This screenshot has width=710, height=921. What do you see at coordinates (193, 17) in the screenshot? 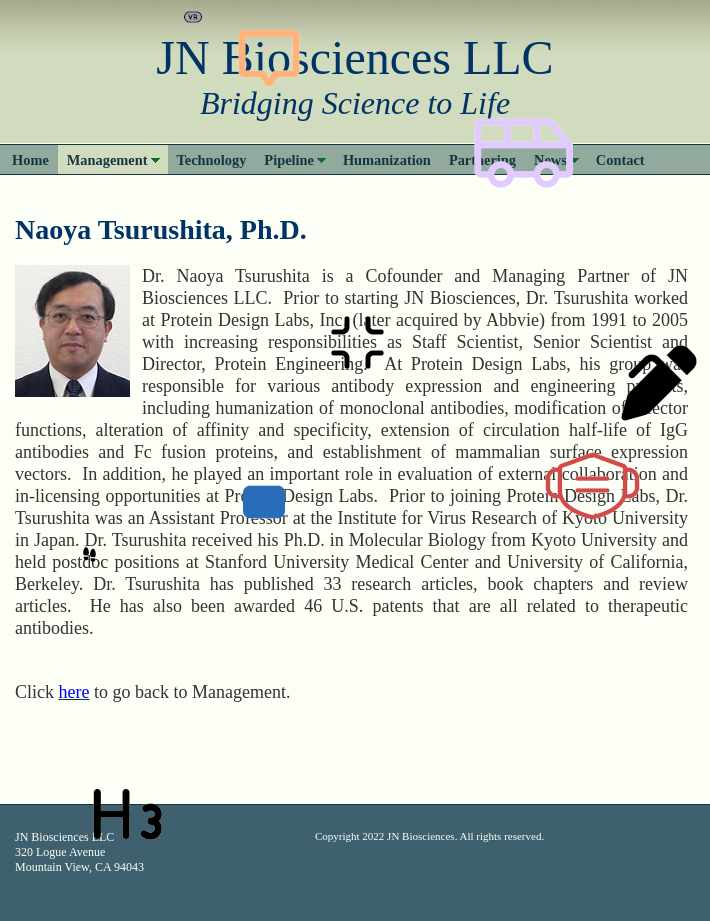
I see `access virtual reality mode or settings` at bounding box center [193, 17].